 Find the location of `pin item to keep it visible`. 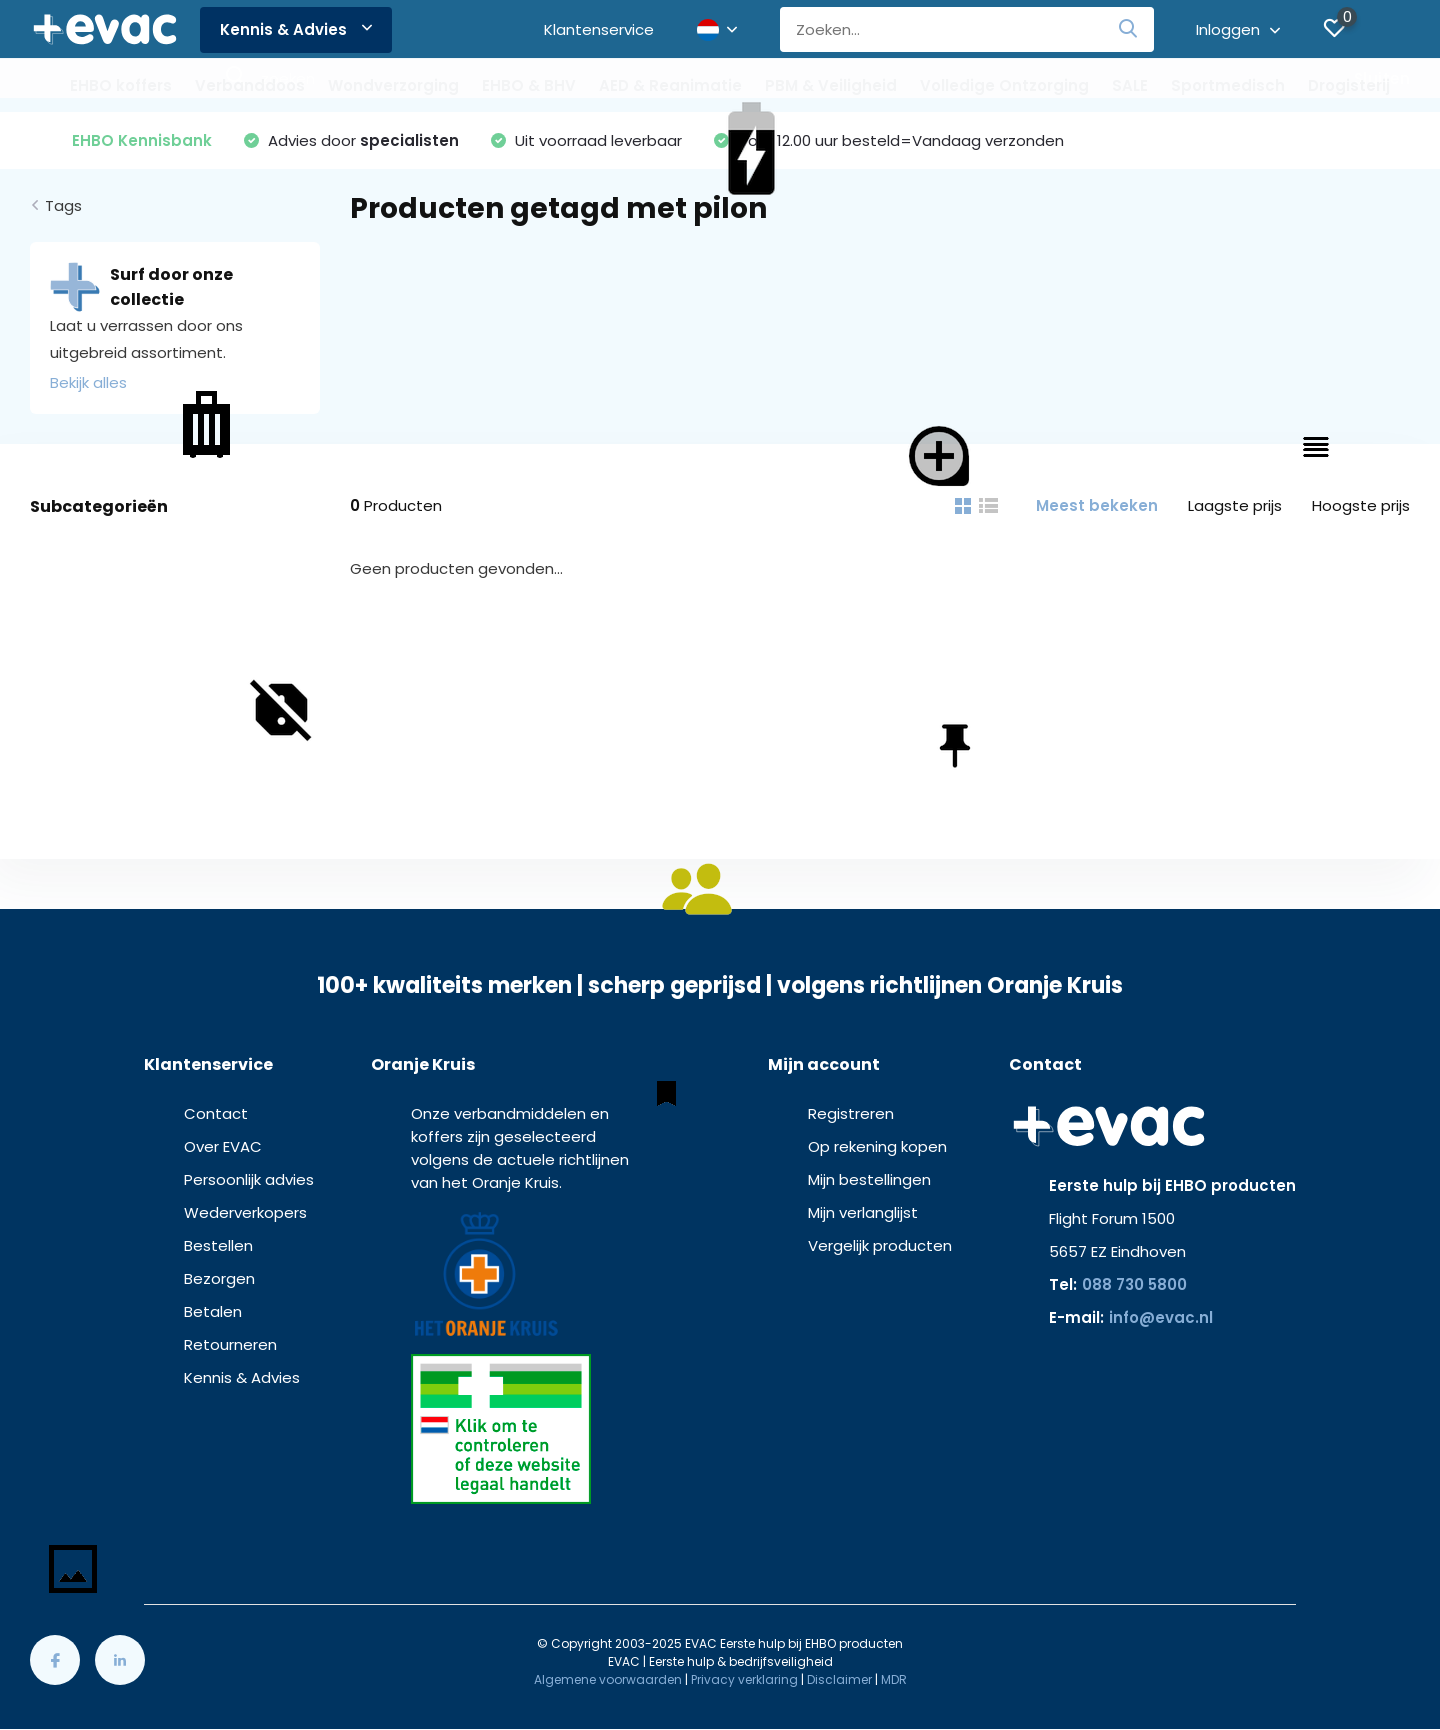

pin item to keep it visible is located at coordinates (955, 746).